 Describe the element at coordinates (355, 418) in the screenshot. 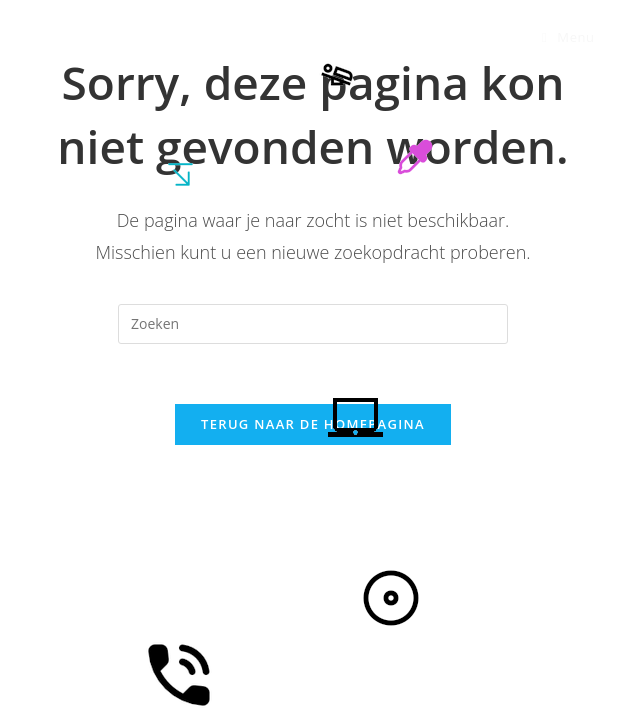

I see `switch to desktop view` at that location.